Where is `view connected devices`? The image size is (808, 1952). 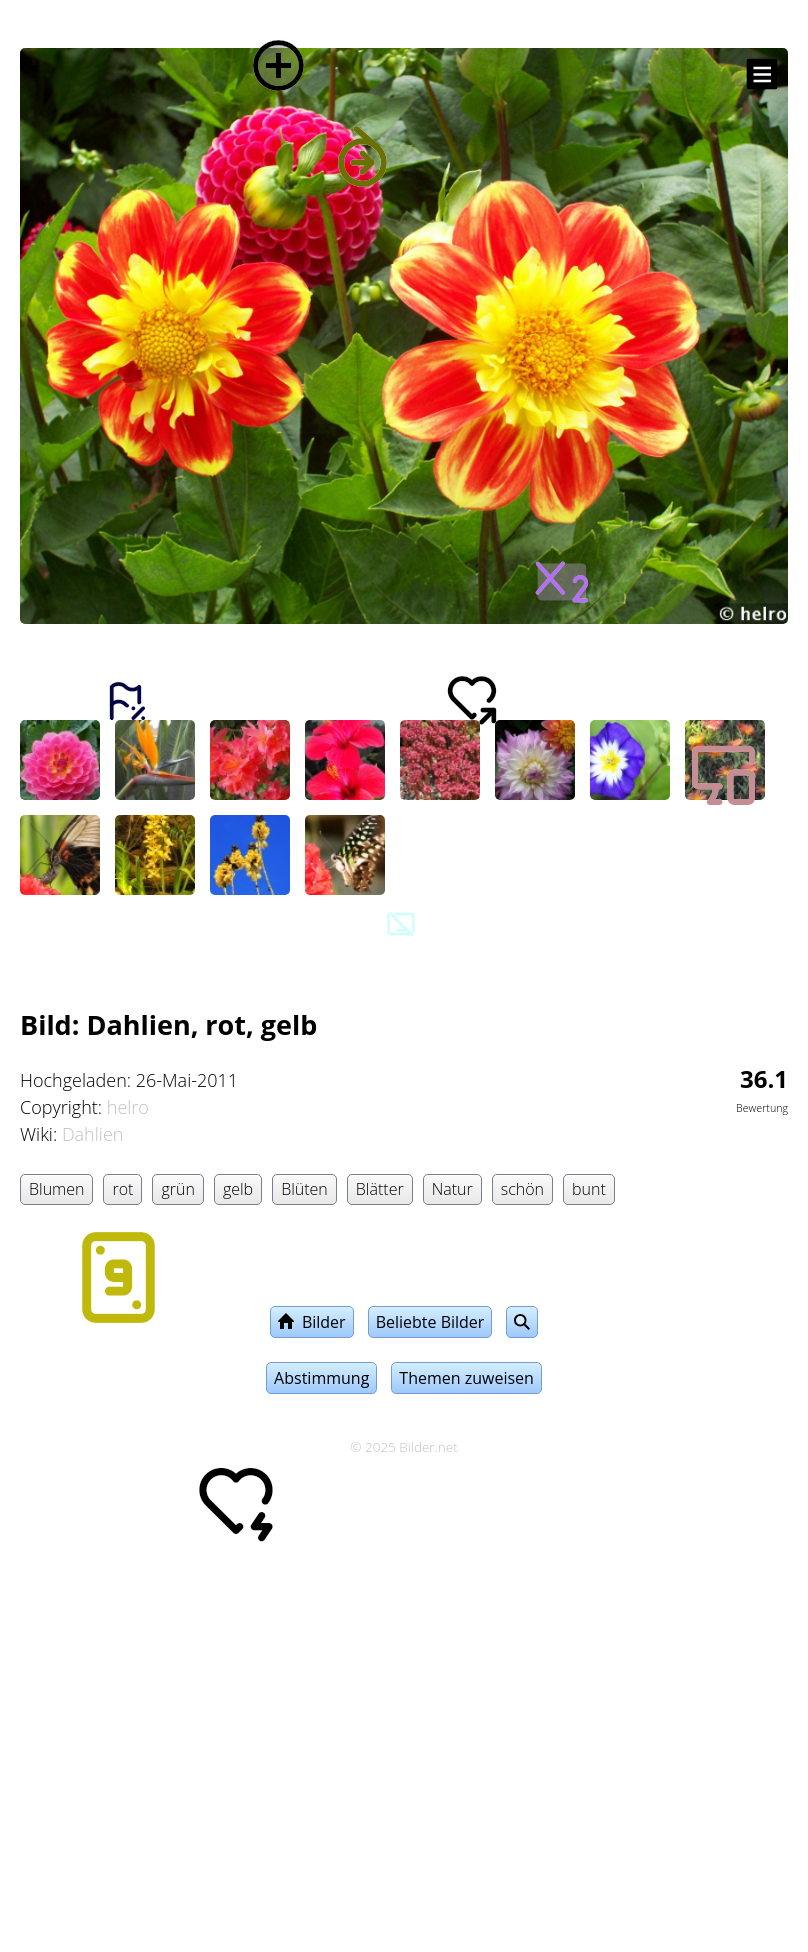 view connected devices is located at coordinates (723, 773).